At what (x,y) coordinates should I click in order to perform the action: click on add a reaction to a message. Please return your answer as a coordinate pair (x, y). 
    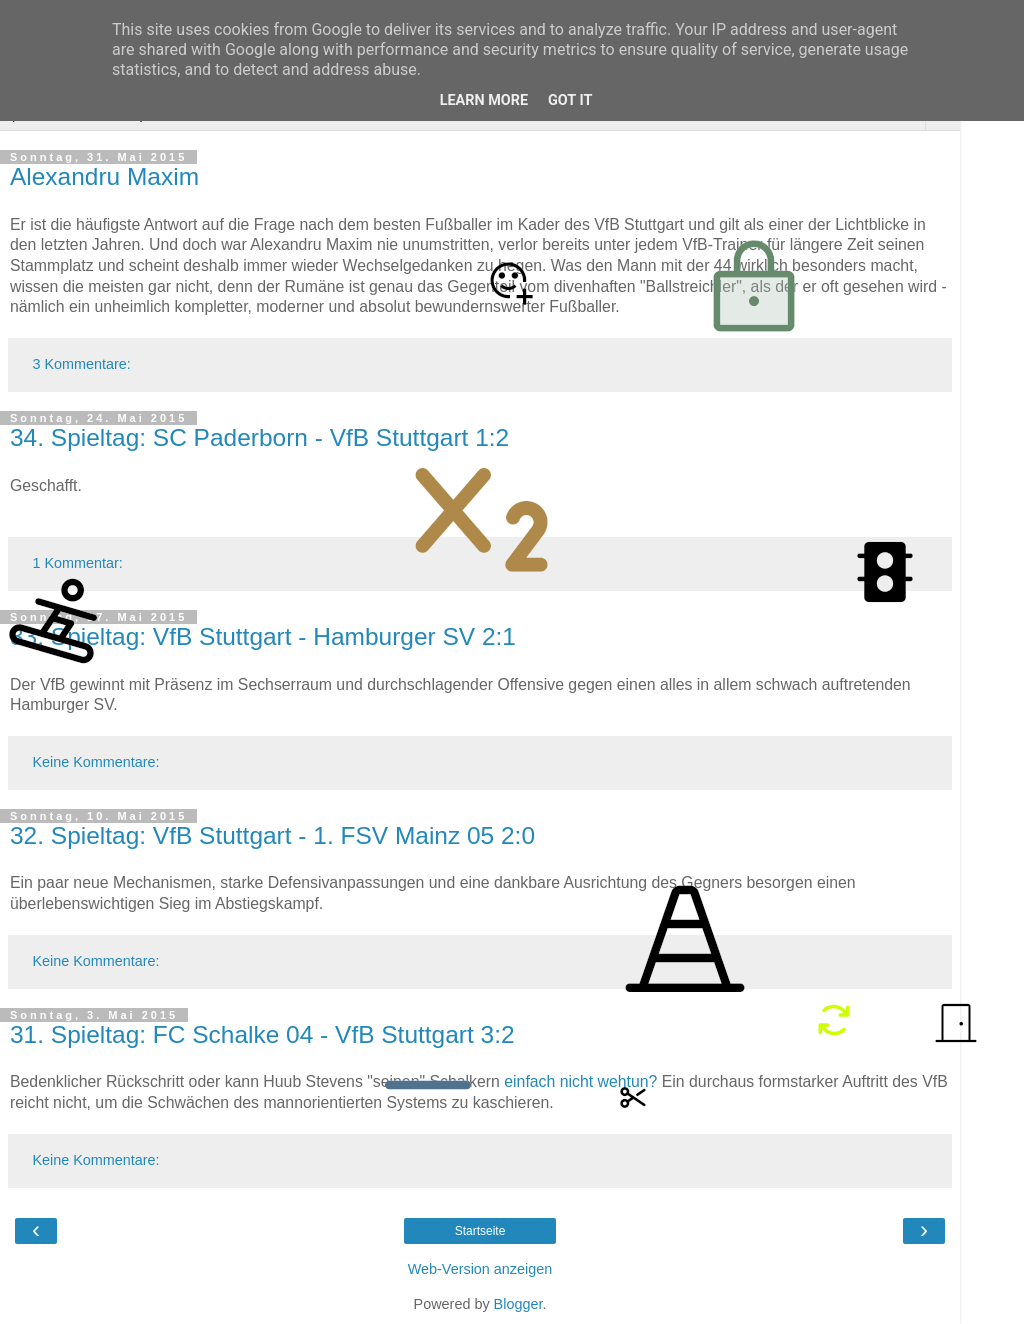
    Looking at the image, I should click on (510, 282).